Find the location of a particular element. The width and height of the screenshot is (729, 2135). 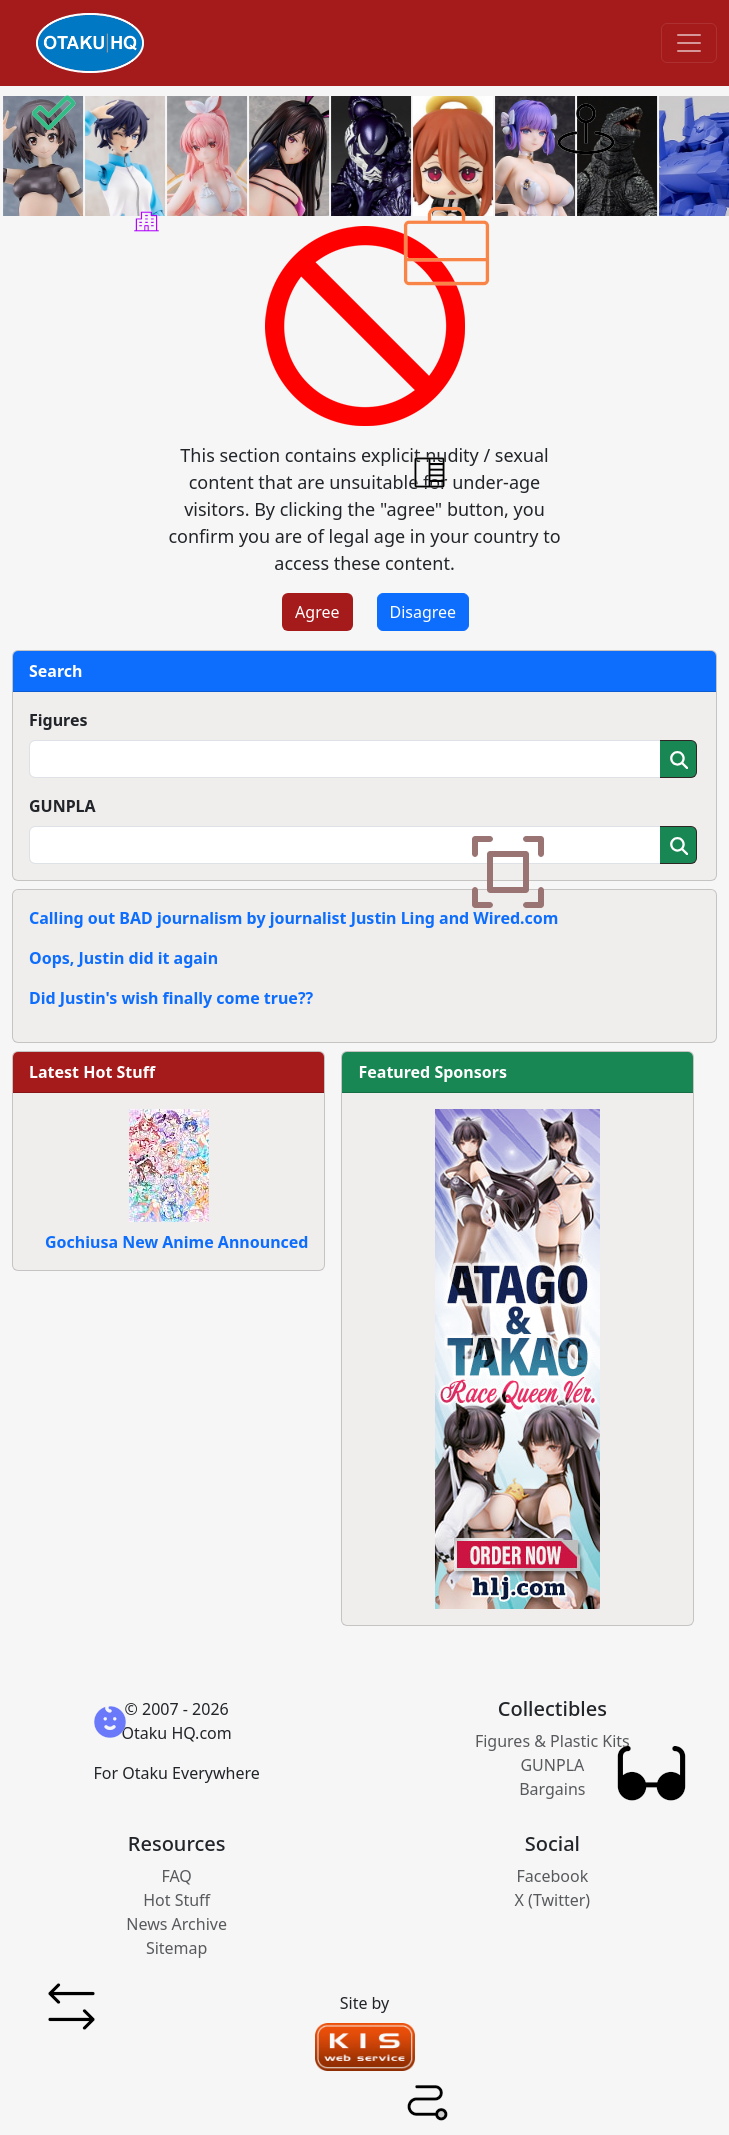

view location area or radius is located at coordinates (586, 130).